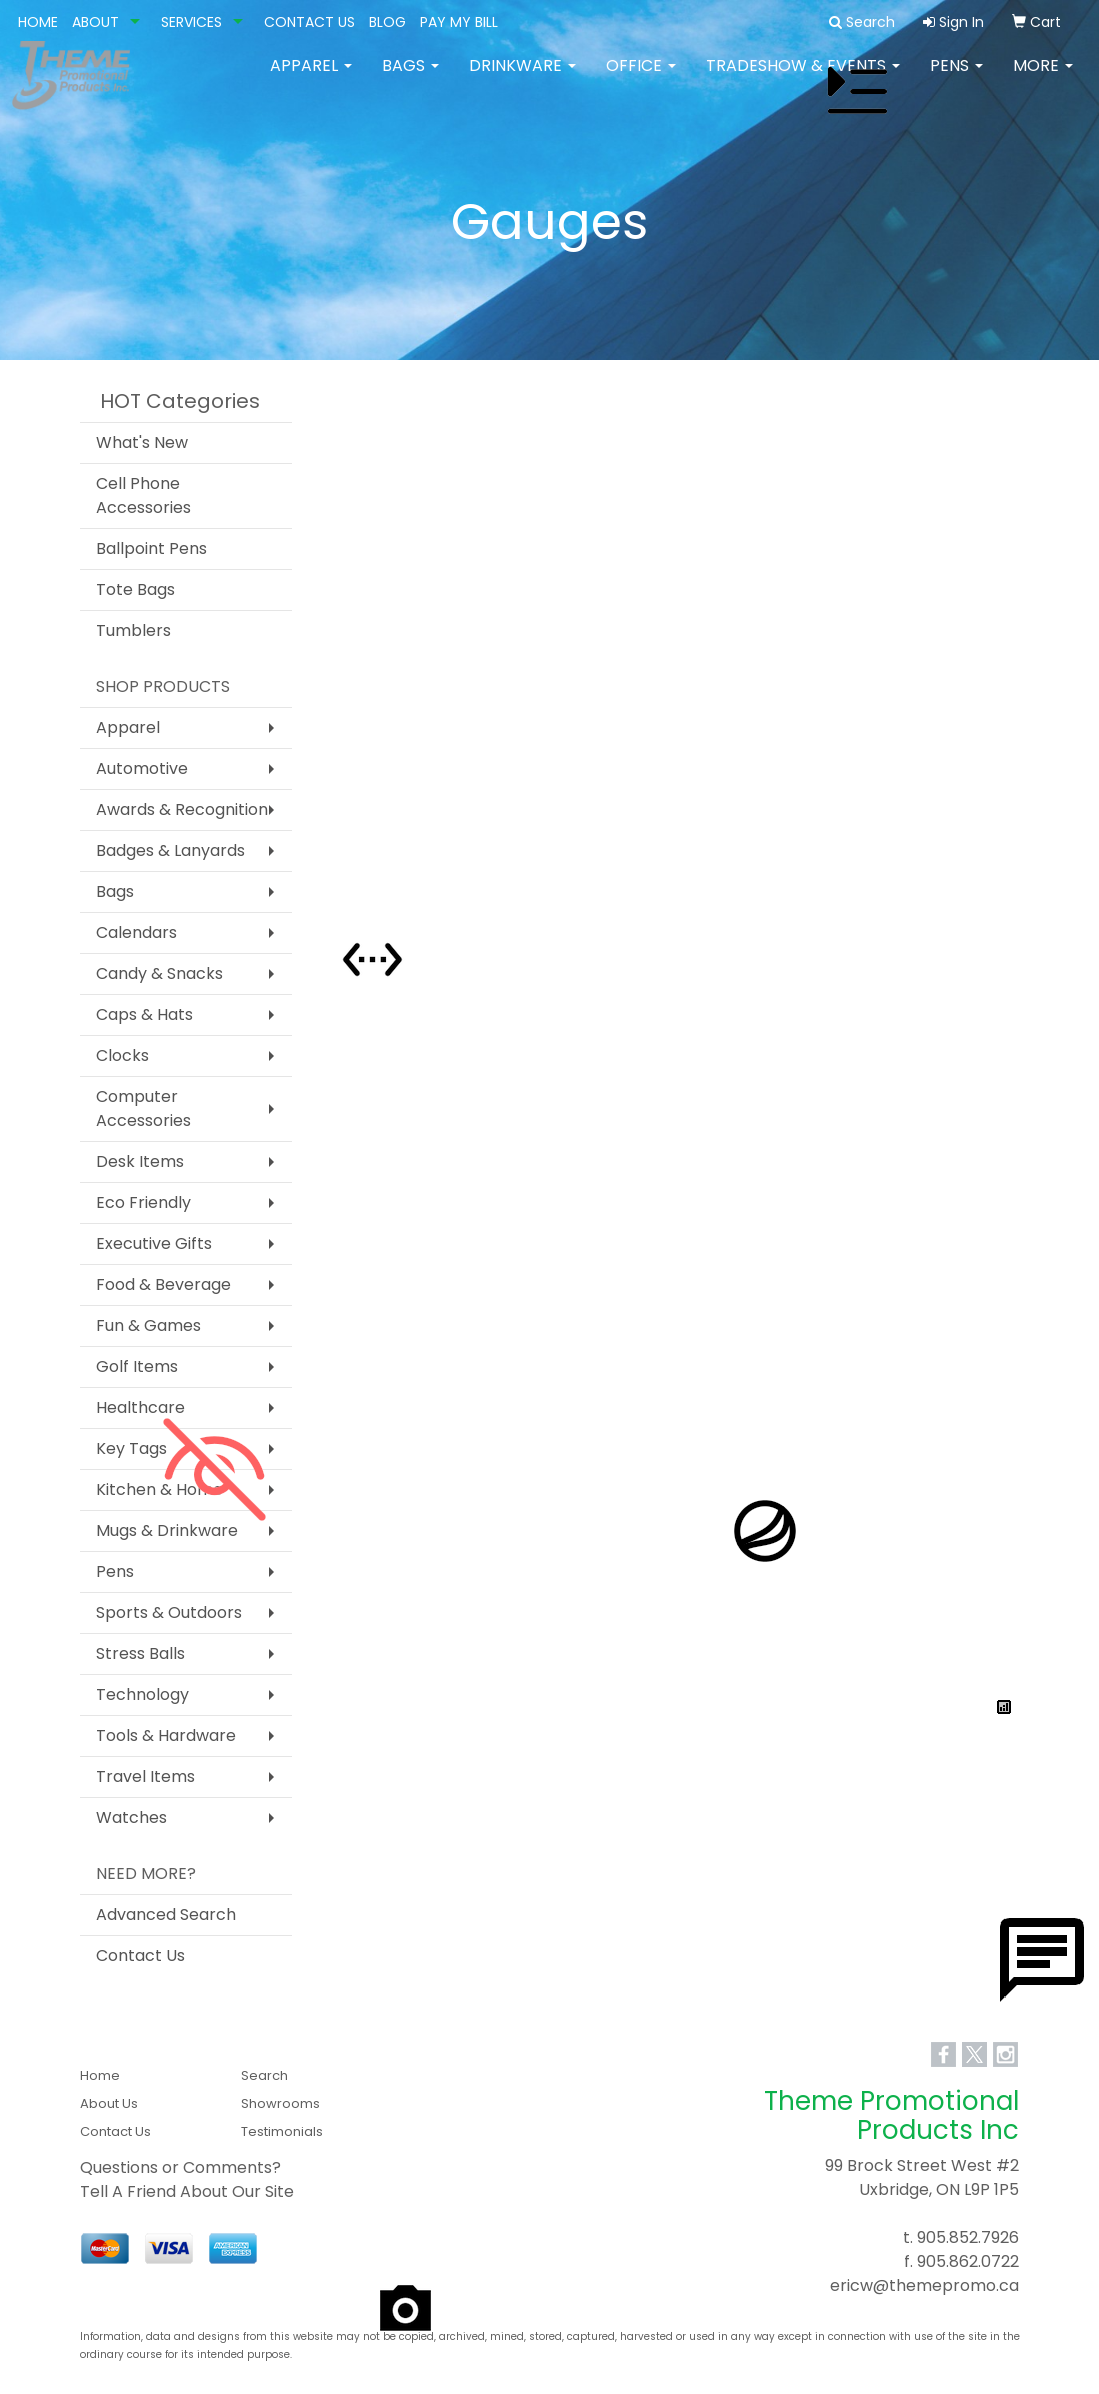  Describe the element at coordinates (857, 91) in the screenshot. I see `increase text indentation` at that location.